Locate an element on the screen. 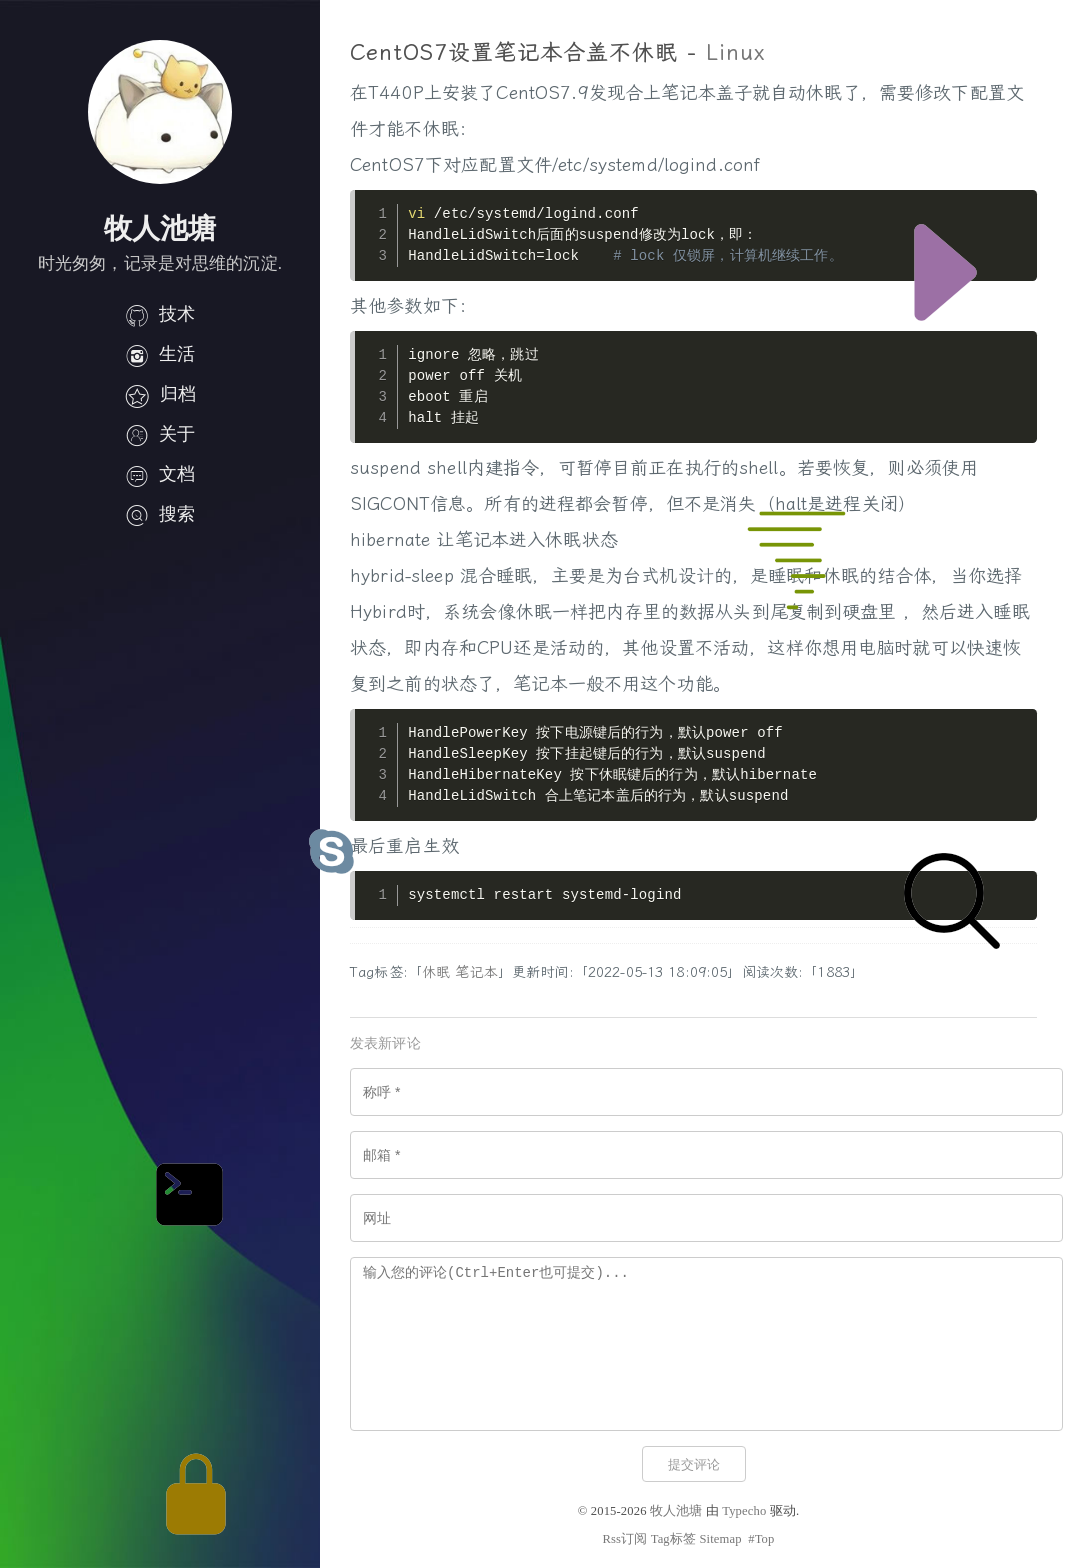 The image size is (1087, 1568). indicates a locked or secured item is located at coordinates (196, 1494).